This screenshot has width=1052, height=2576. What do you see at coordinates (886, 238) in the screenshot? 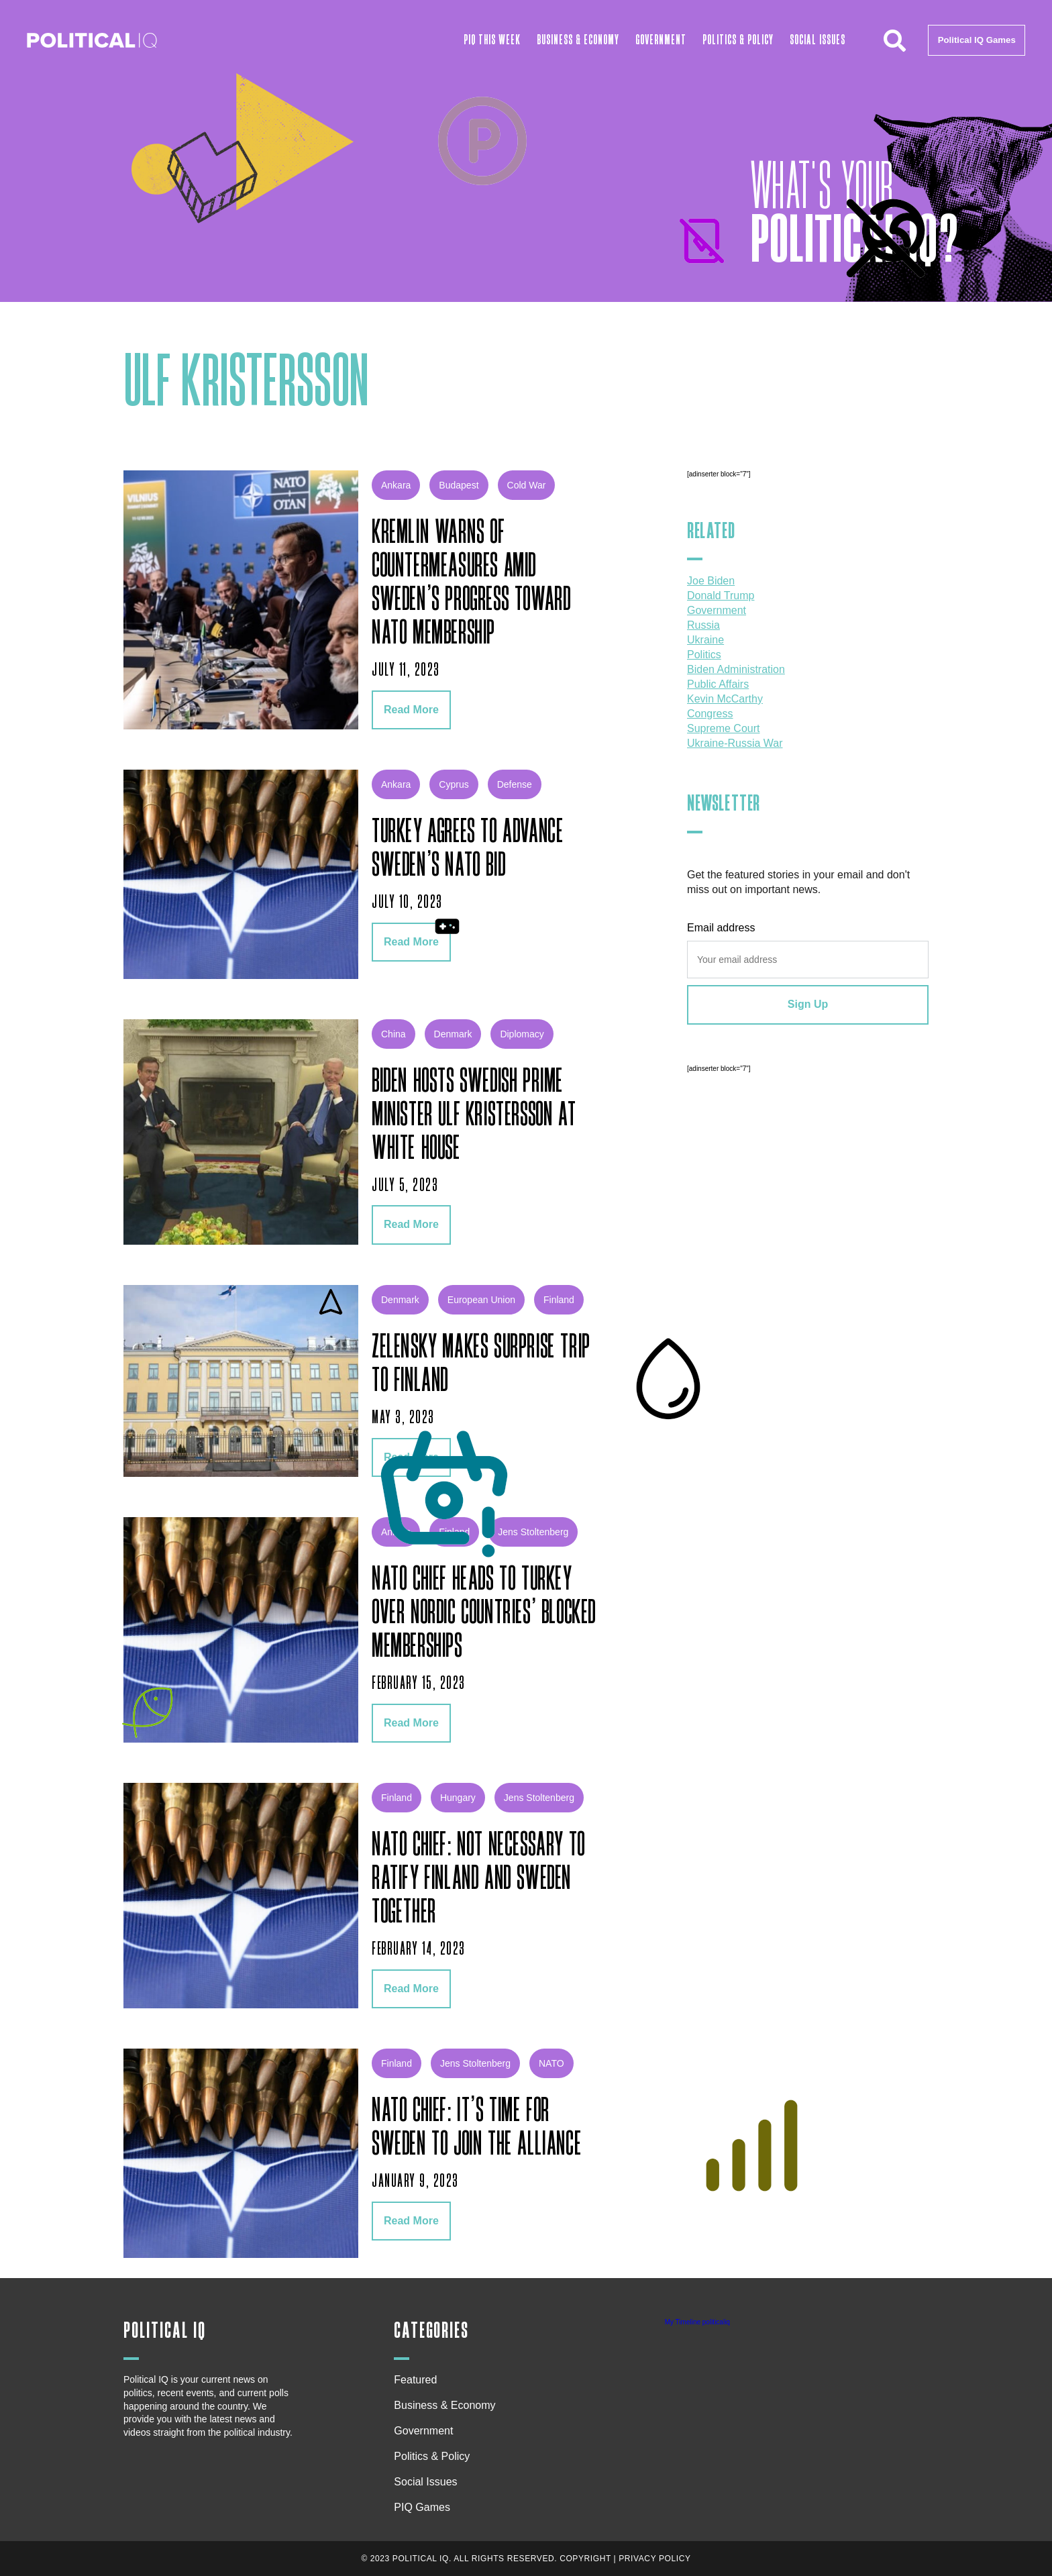
I see `disable candy or sweets mode` at bounding box center [886, 238].